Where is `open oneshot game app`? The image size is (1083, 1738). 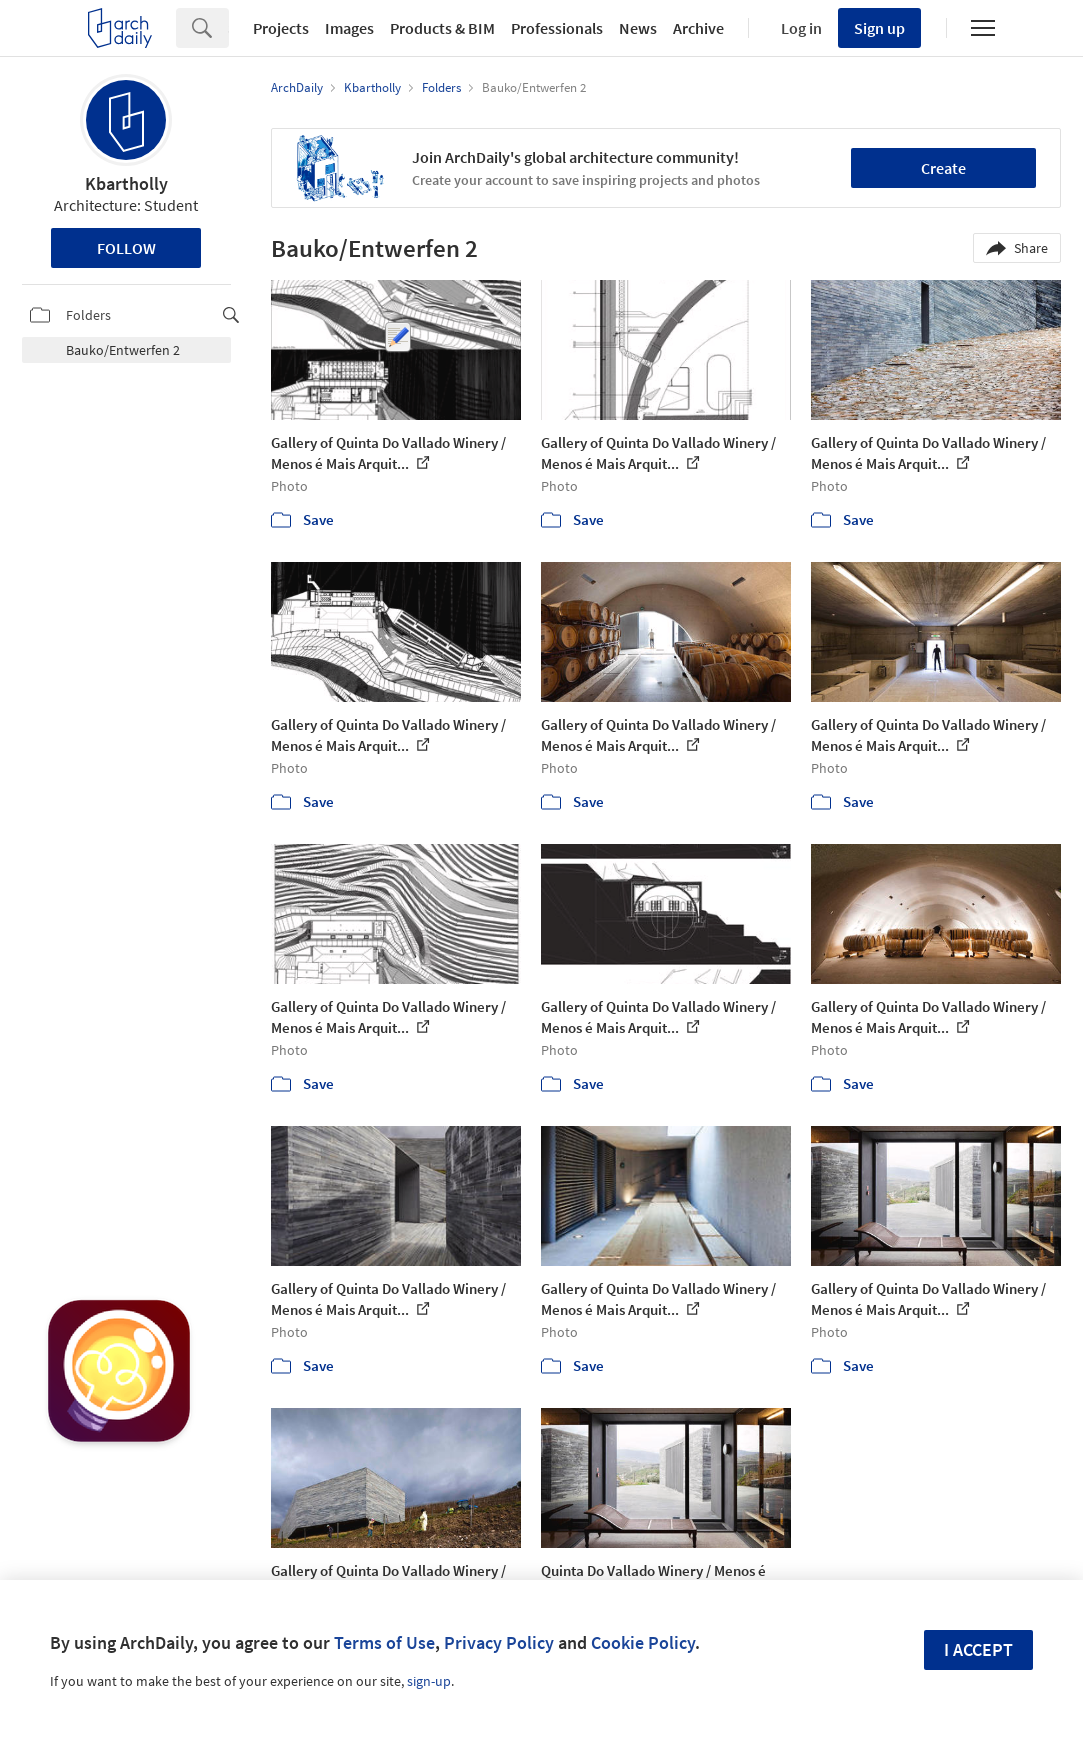
open oneshot game app is located at coordinates (119, 1371).